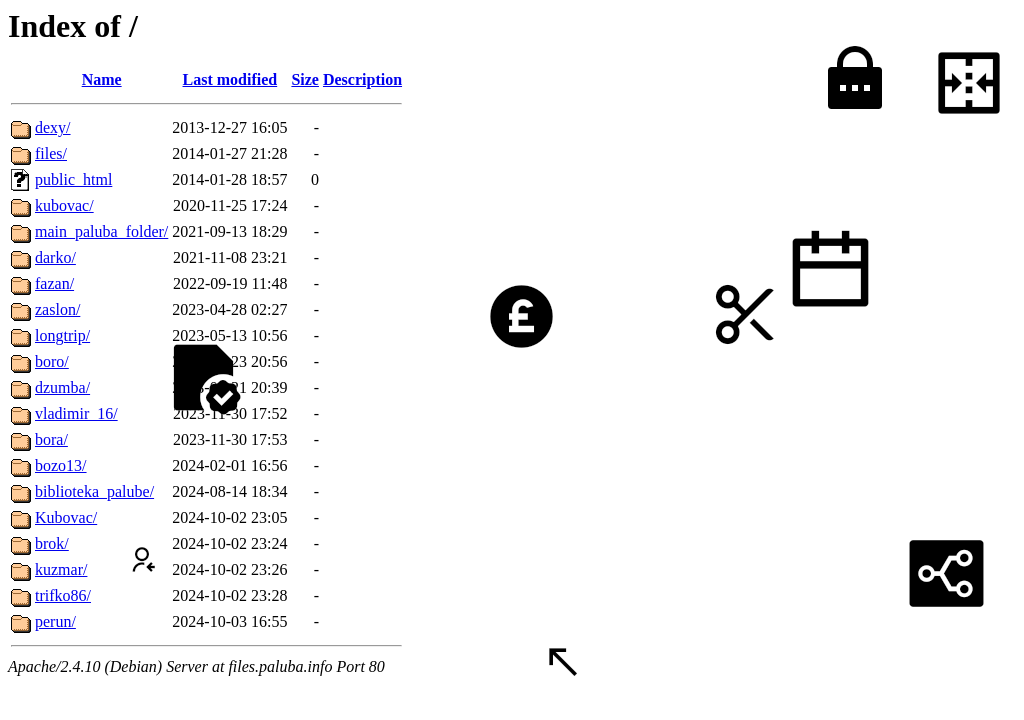 The width and height of the screenshot is (1024, 720). What do you see at coordinates (562, 661) in the screenshot?
I see `navigate back and up in hierarchy` at bounding box center [562, 661].